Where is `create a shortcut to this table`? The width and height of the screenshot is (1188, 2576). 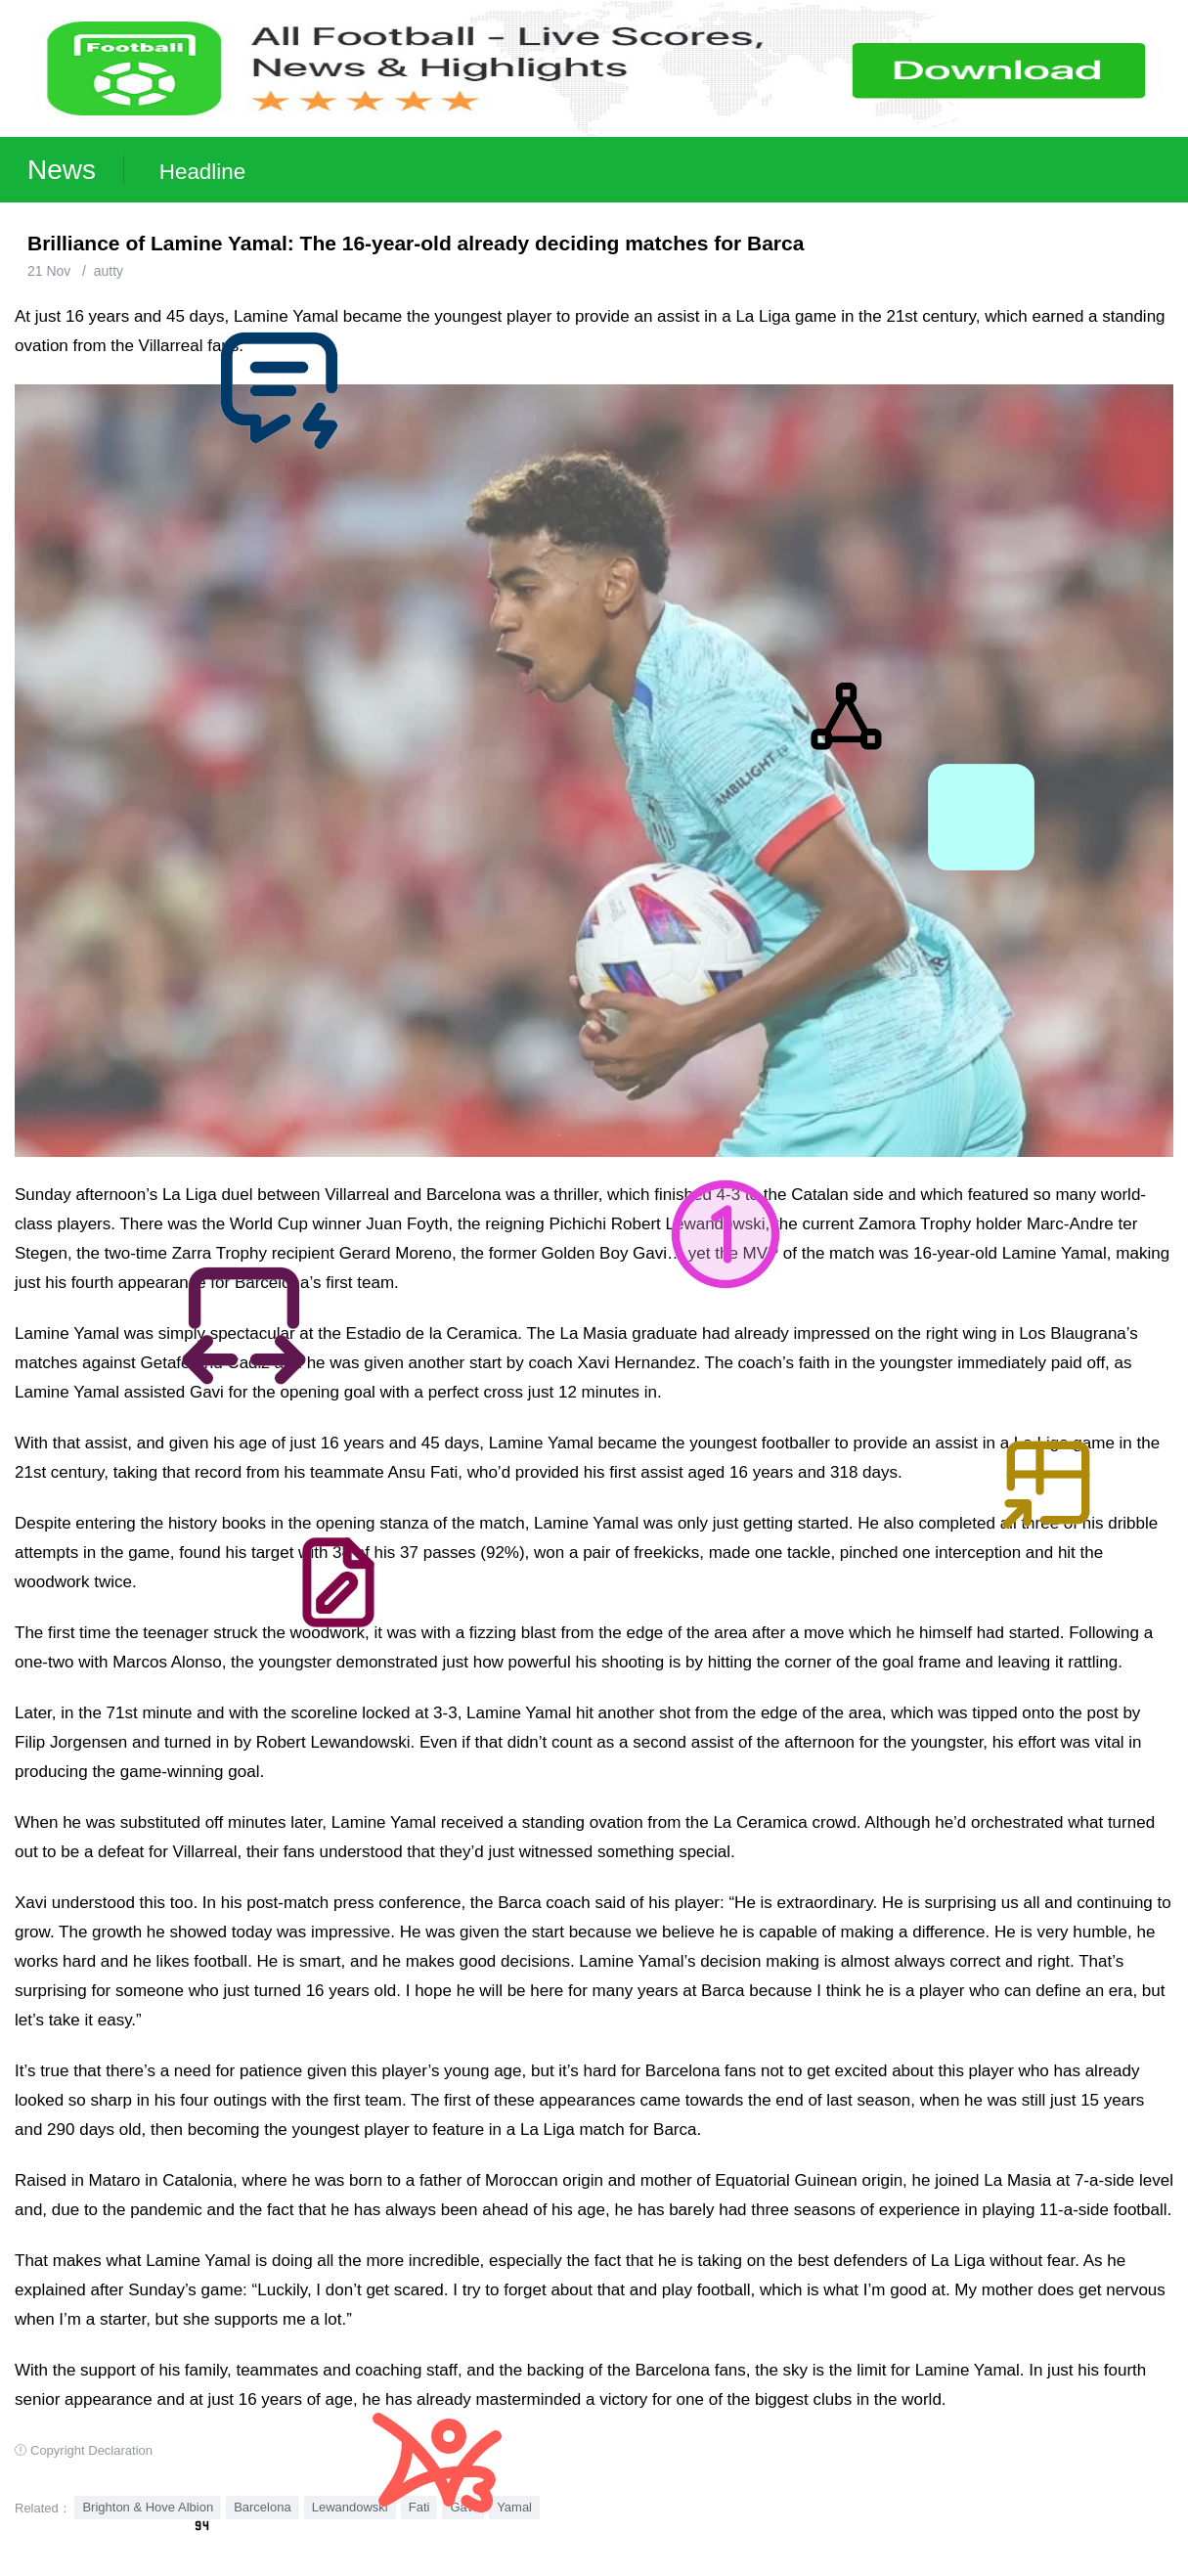
create a shortcut to this table is located at coordinates (1048, 1483).